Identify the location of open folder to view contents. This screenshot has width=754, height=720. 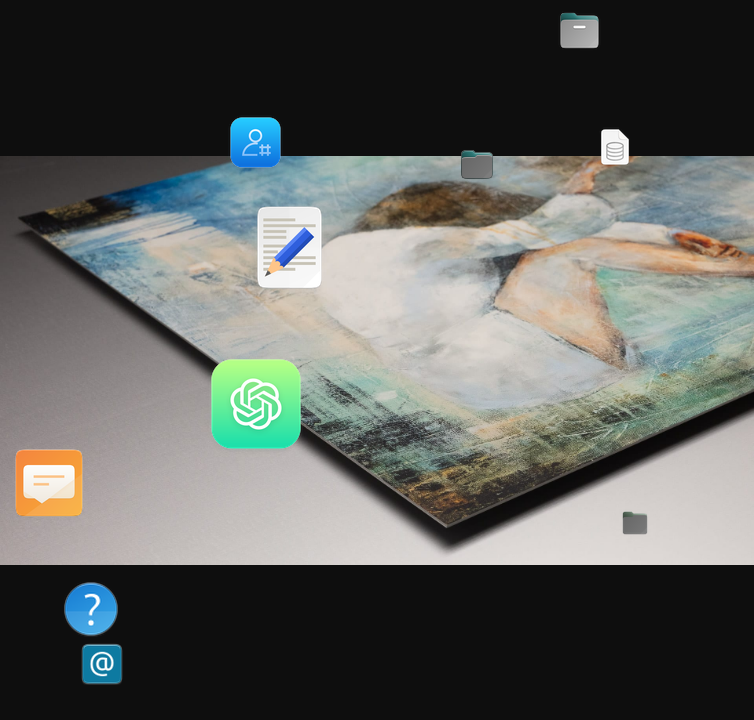
(477, 164).